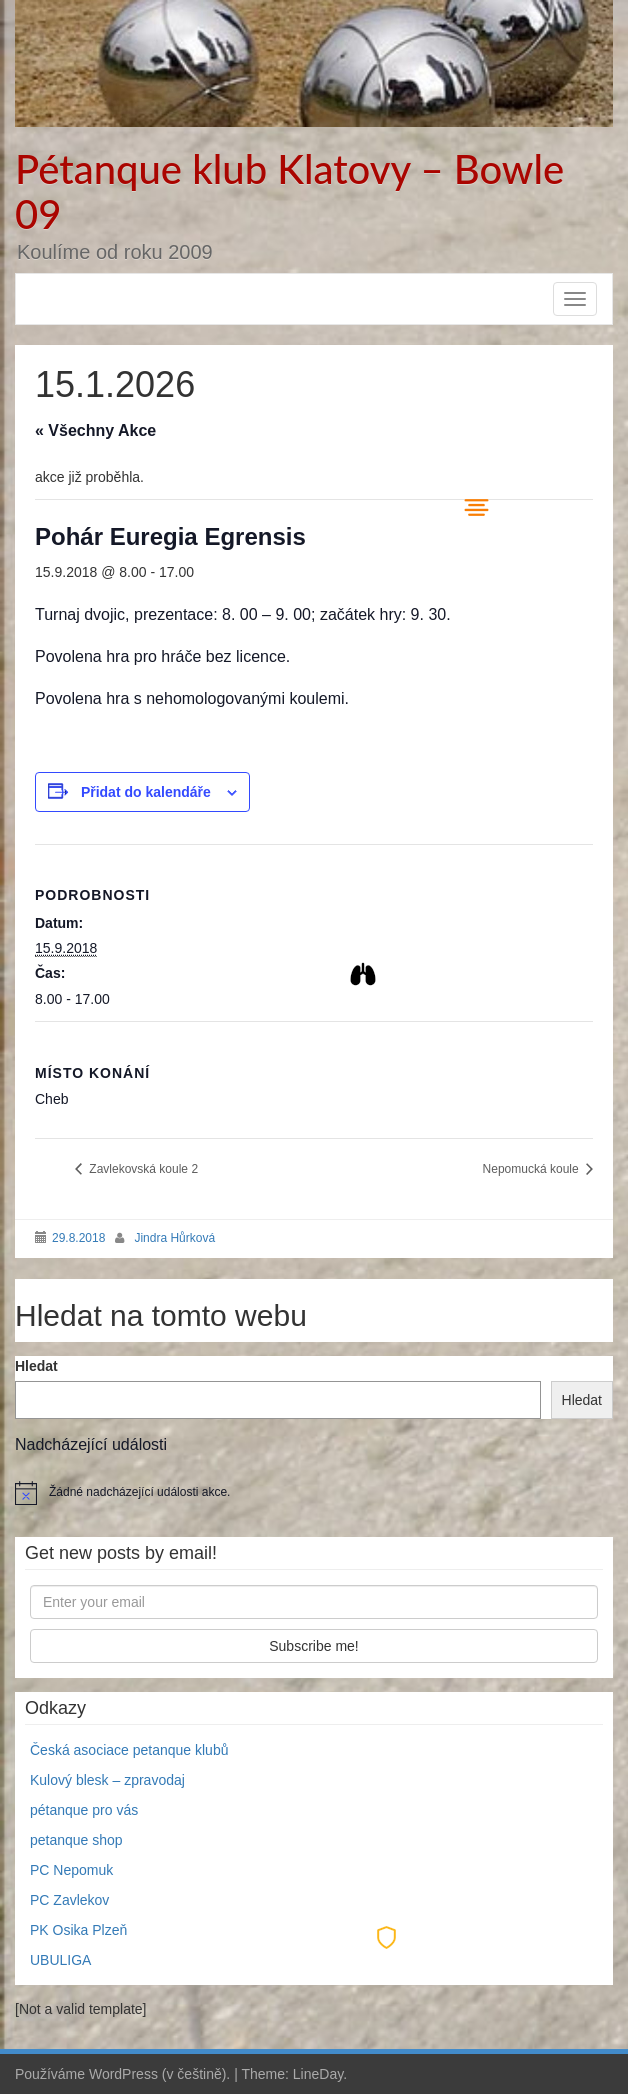  Describe the element at coordinates (363, 974) in the screenshot. I see `access respiratory health information` at that location.